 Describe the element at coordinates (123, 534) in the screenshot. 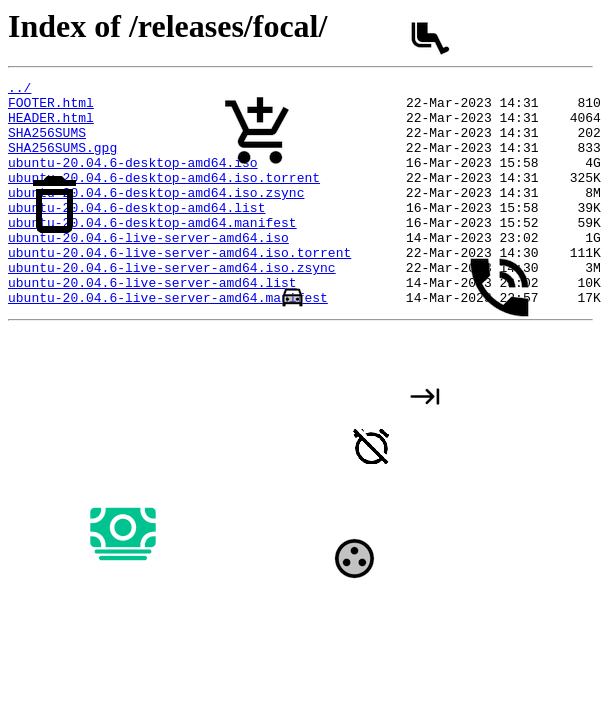

I see `view your cash balance` at that location.